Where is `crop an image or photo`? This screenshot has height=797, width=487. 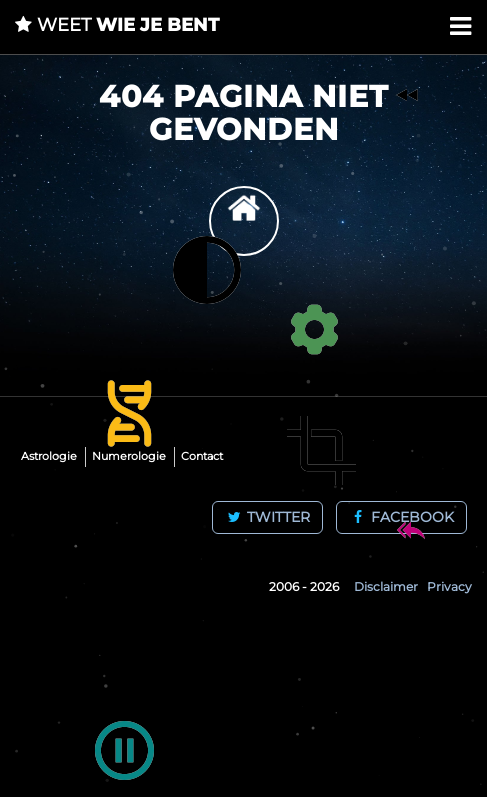
crop an image or photo is located at coordinates (321, 450).